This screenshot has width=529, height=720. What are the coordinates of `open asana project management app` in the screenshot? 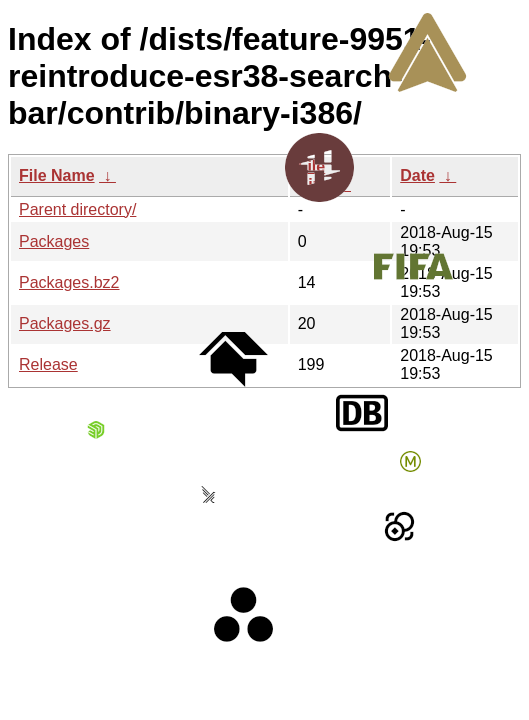 It's located at (243, 614).